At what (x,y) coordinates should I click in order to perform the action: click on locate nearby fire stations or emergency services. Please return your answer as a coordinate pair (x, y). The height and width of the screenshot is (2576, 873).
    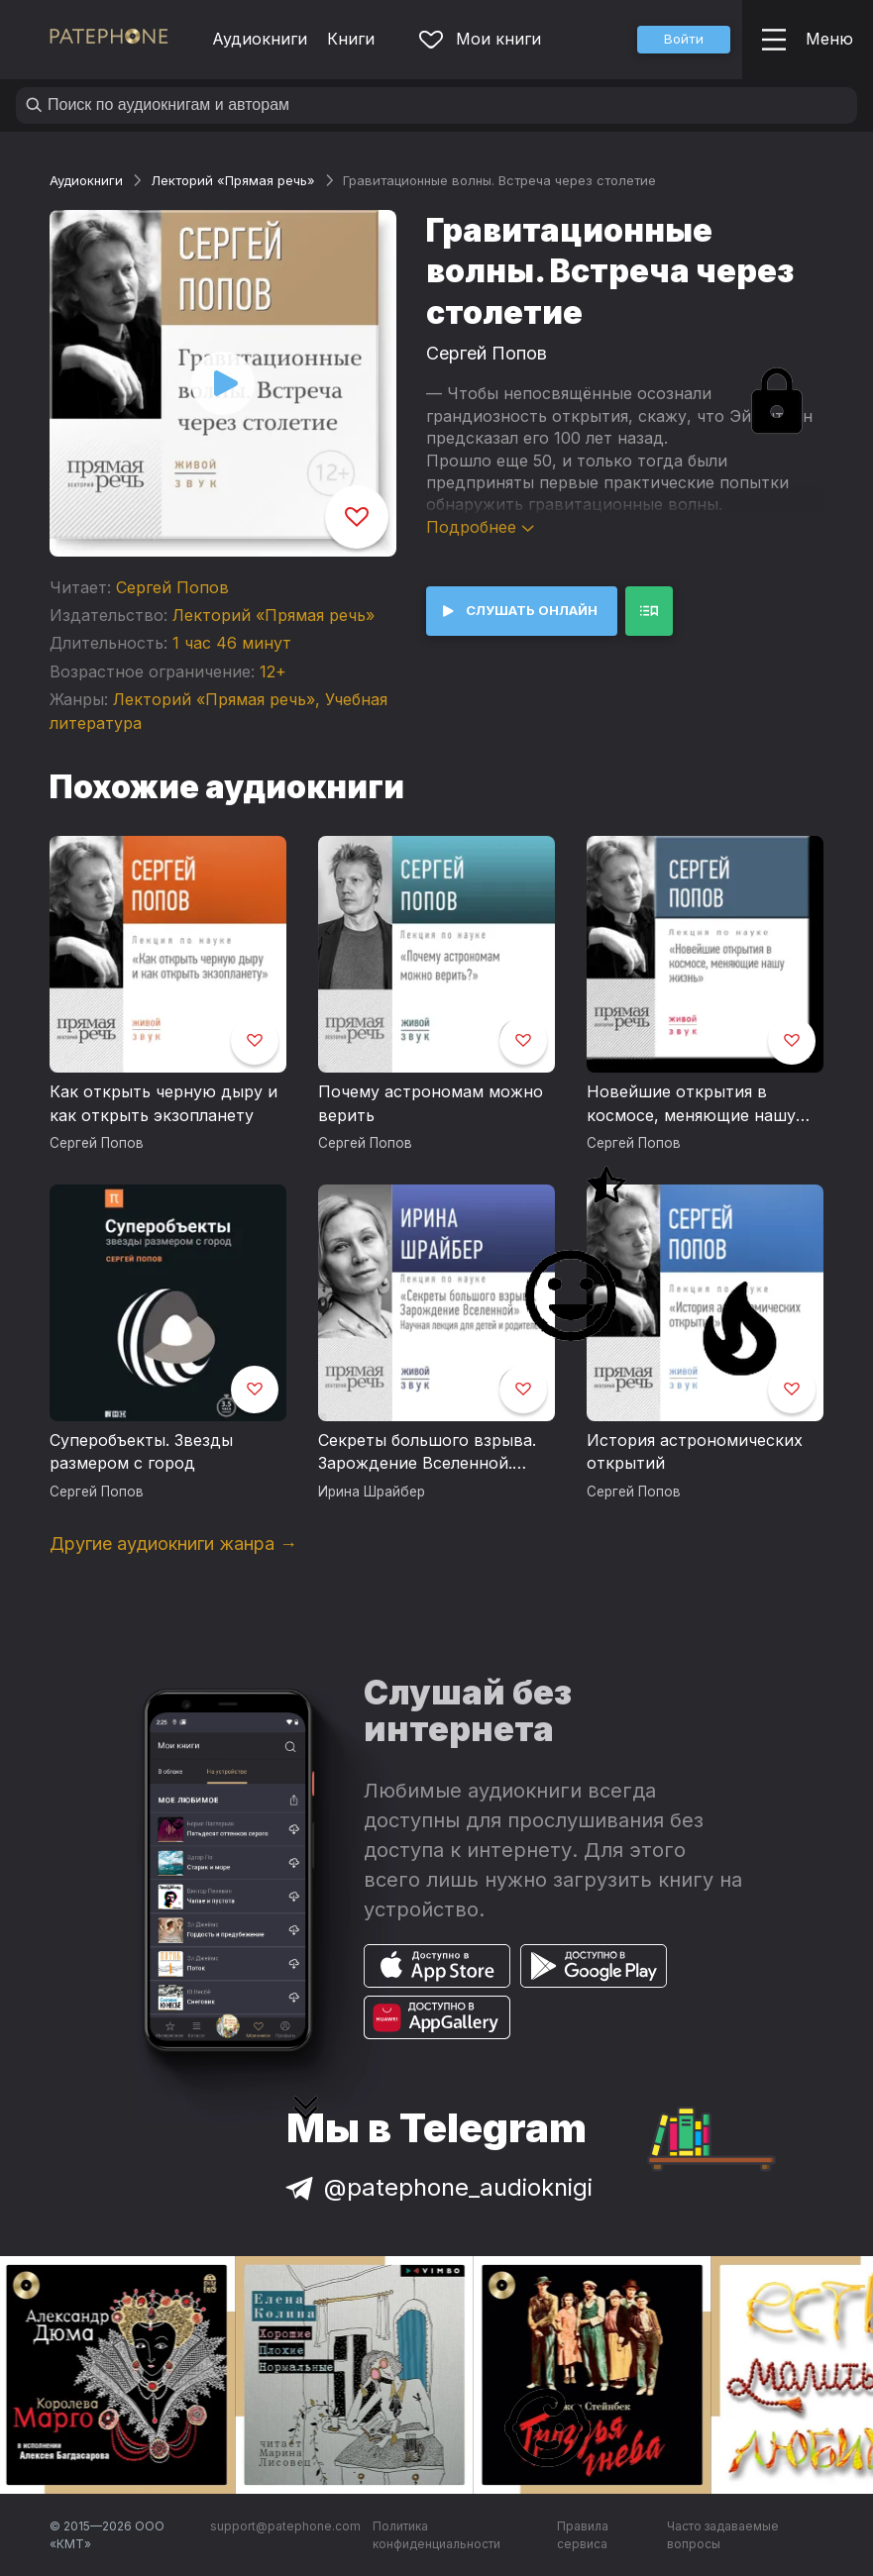
    Looking at the image, I should click on (739, 1329).